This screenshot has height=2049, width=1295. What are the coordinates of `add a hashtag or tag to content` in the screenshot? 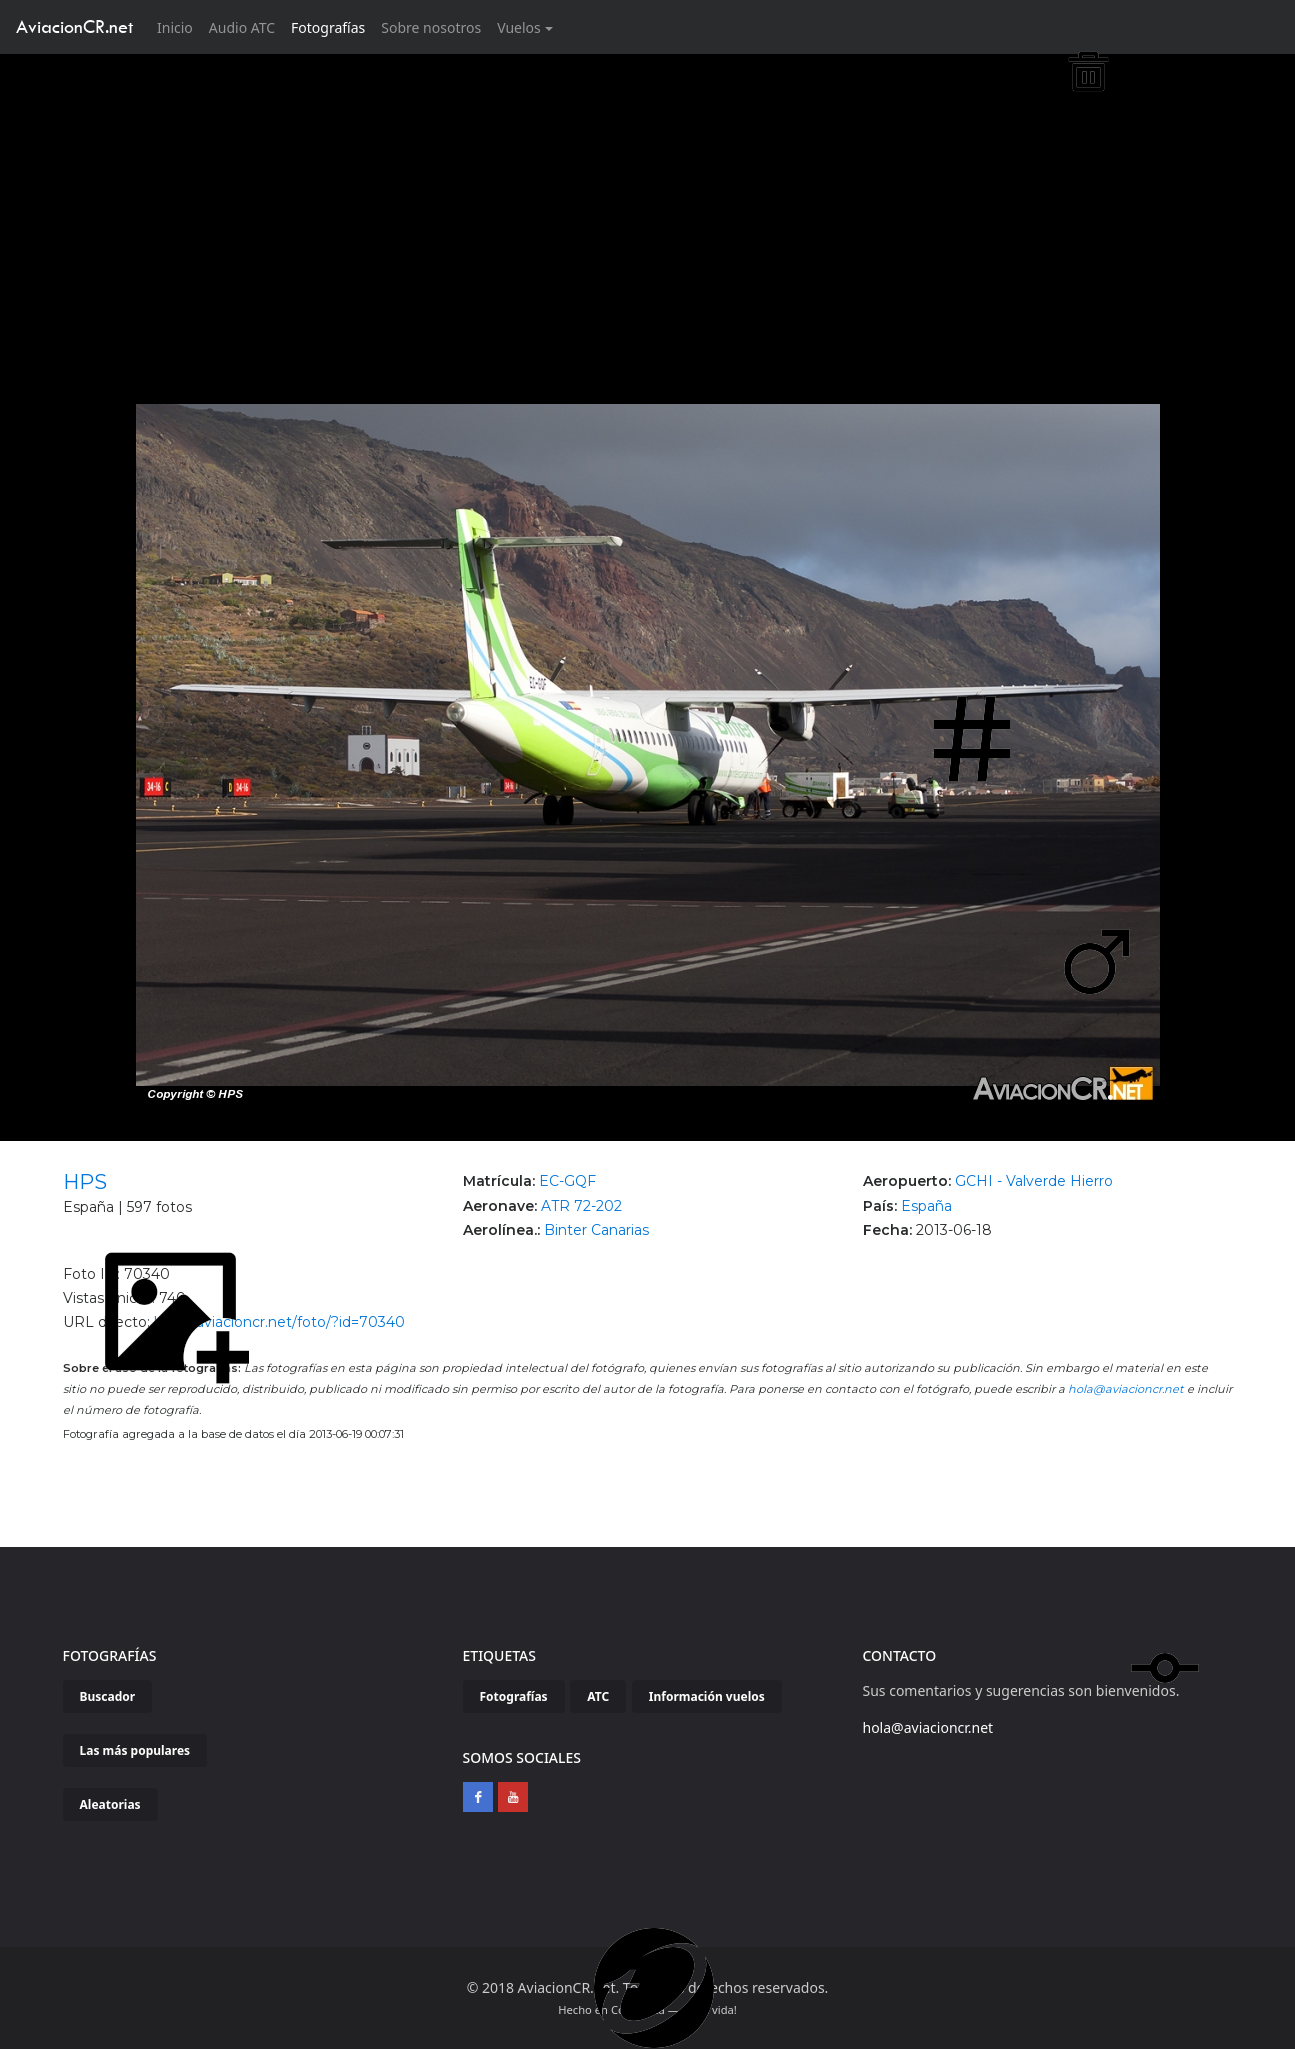 It's located at (972, 739).